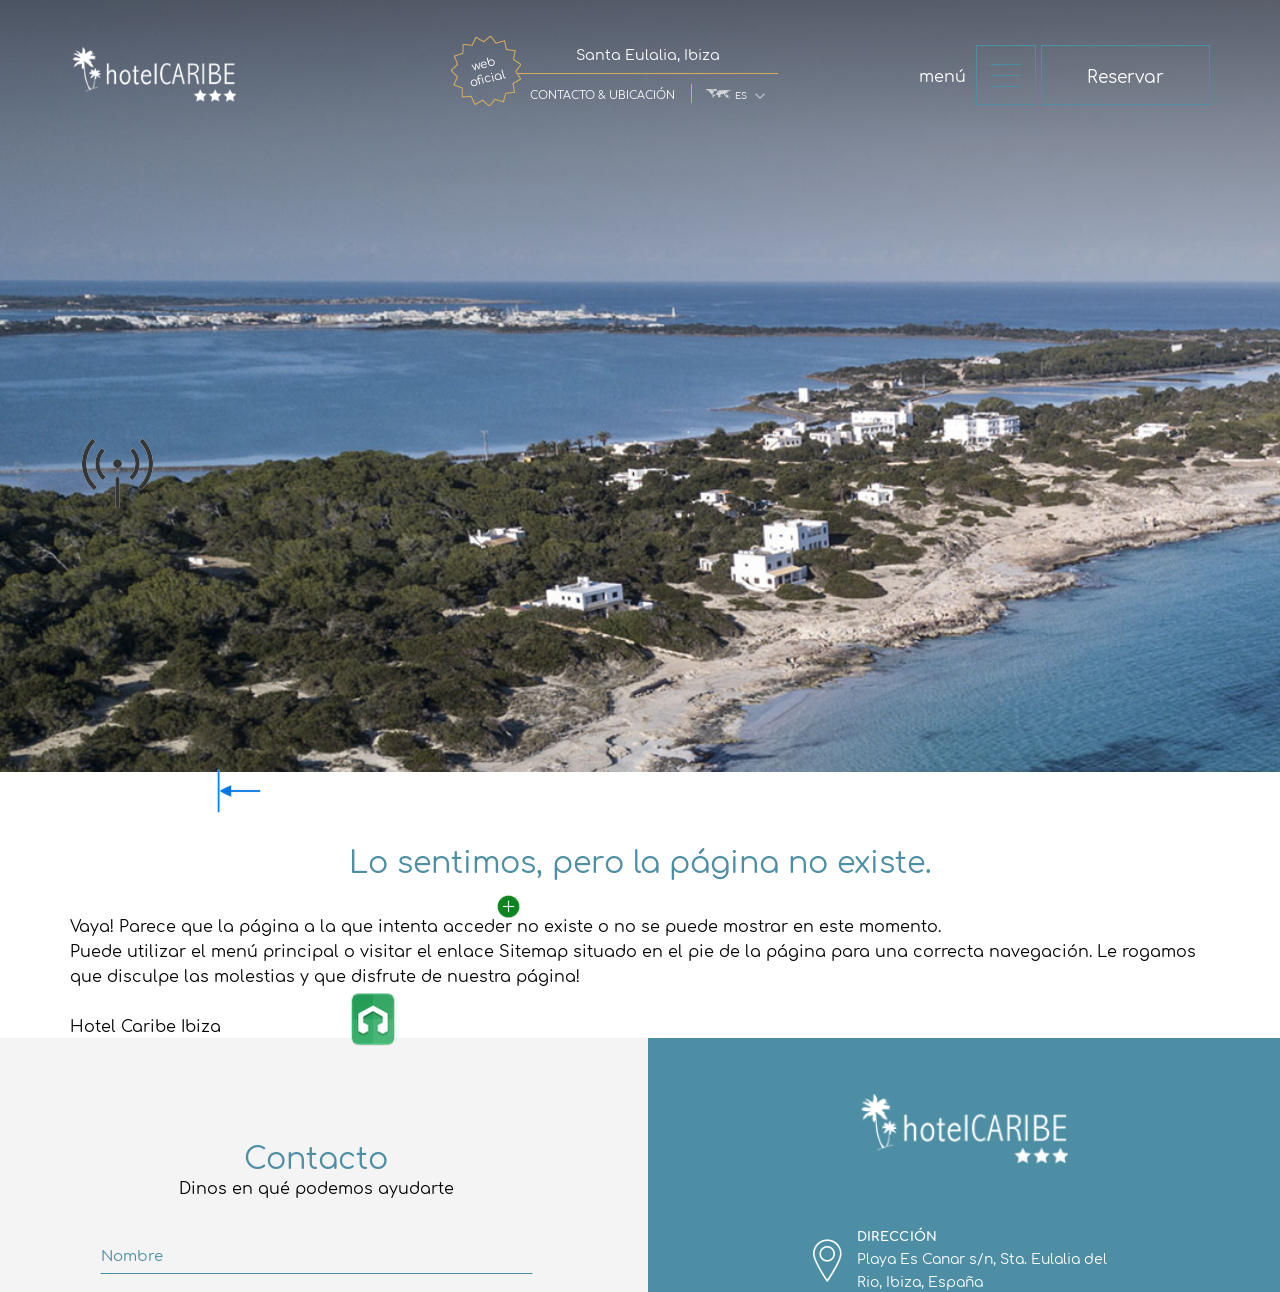  What do you see at coordinates (508, 906) in the screenshot?
I see `add a new item to a list` at bounding box center [508, 906].